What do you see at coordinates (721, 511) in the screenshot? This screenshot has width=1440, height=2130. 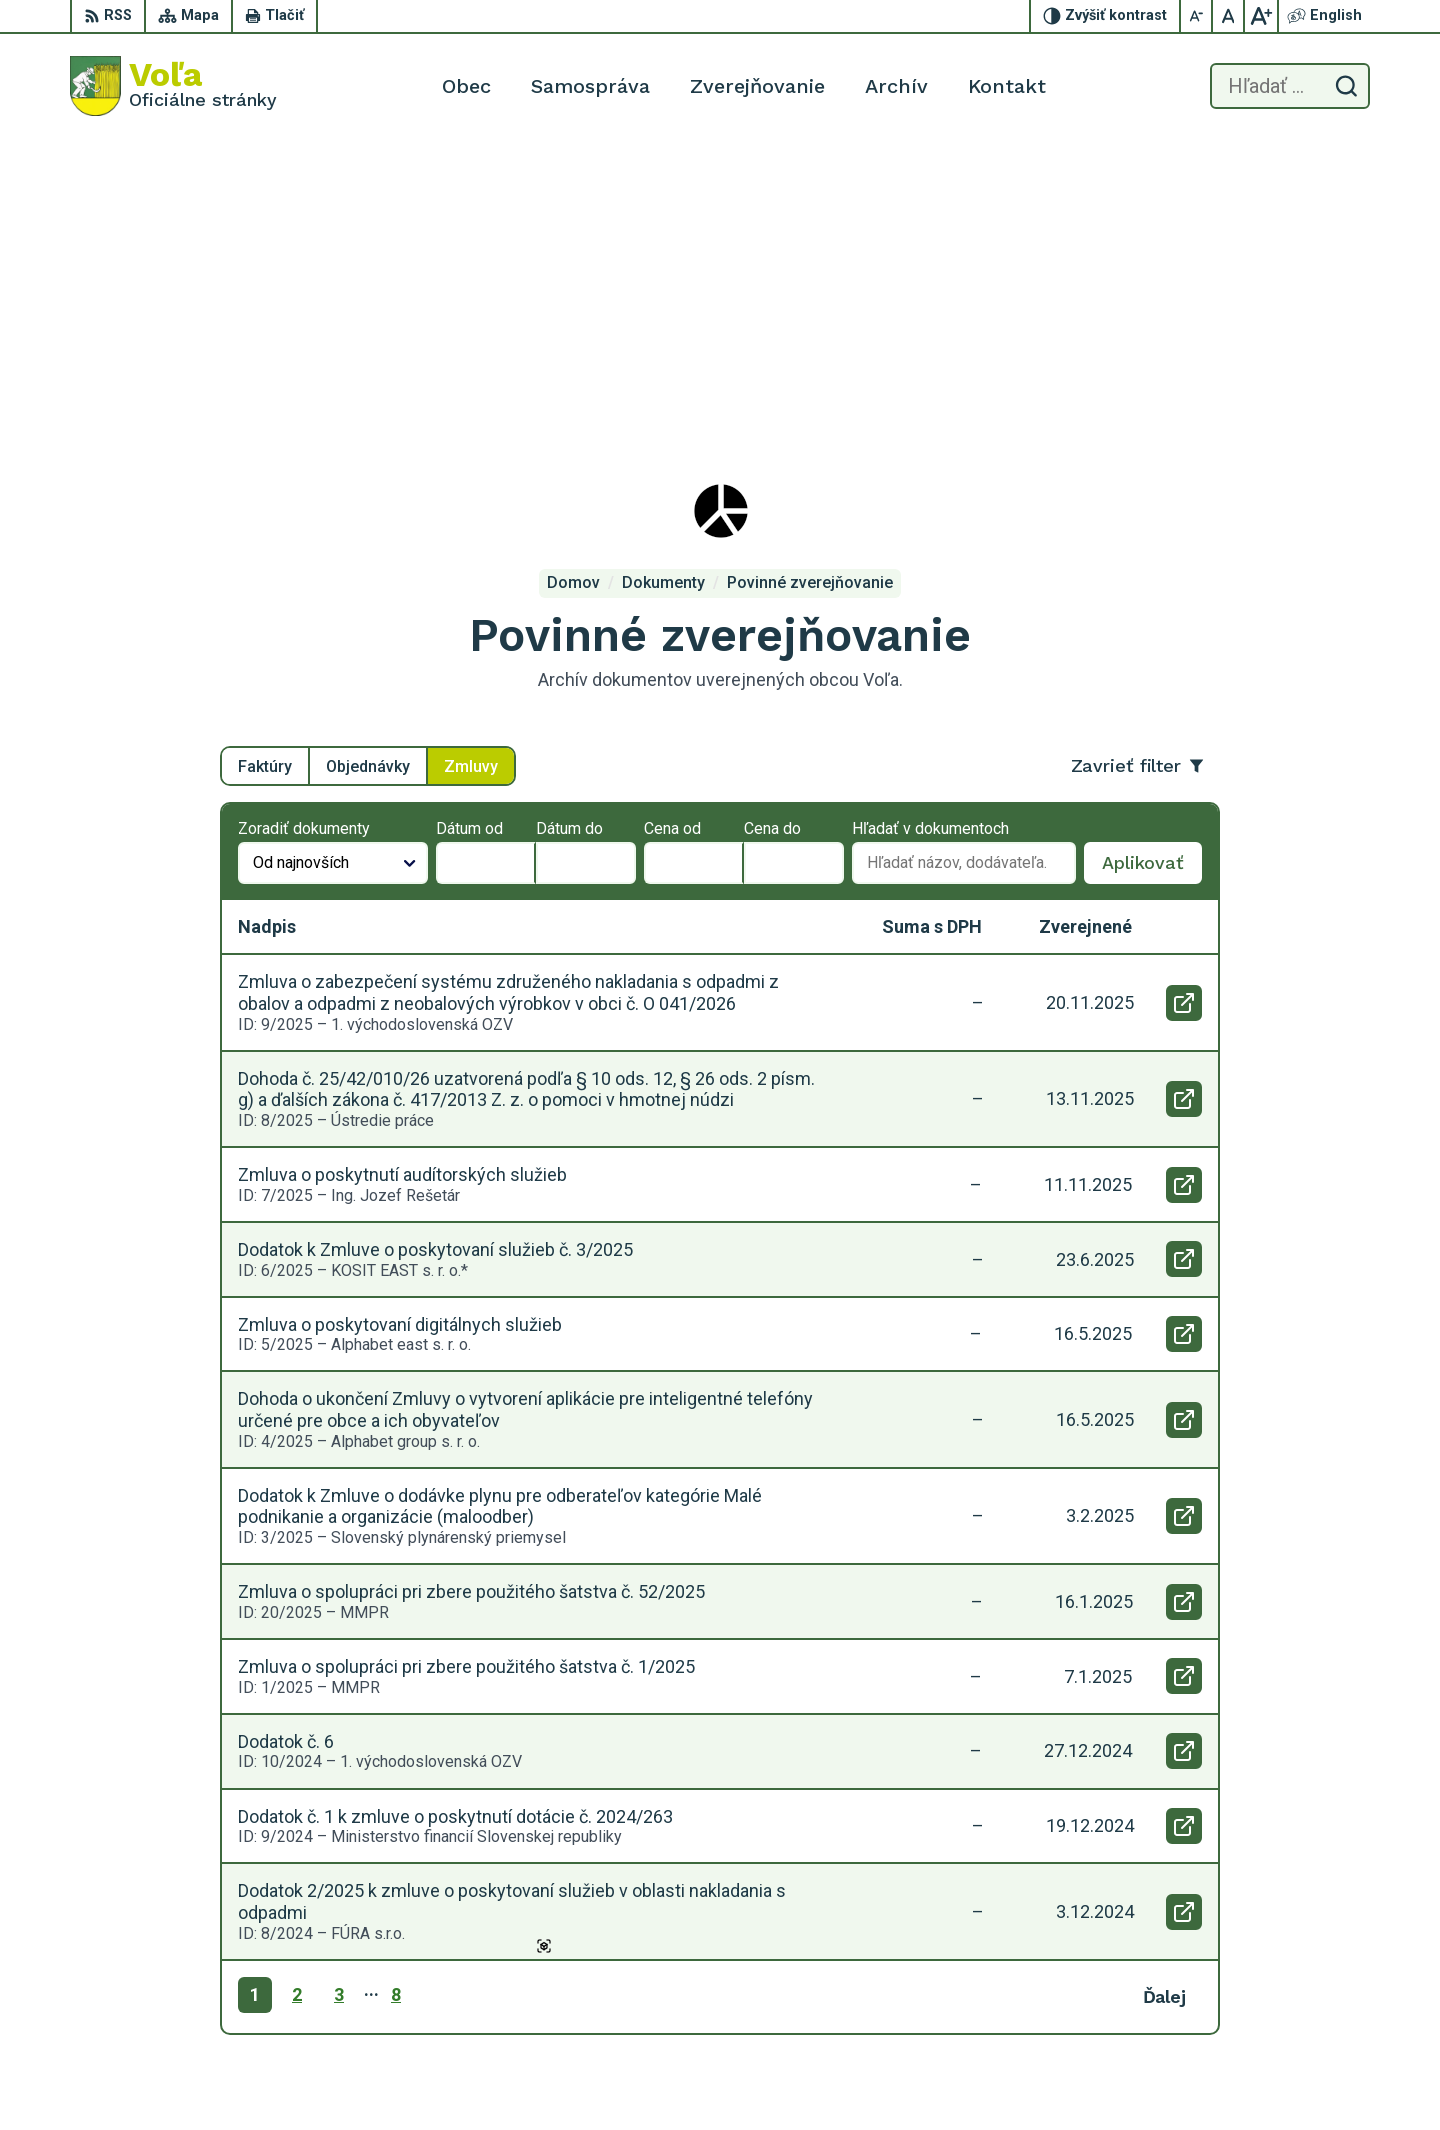 I see `view pie chart analytics` at bounding box center [721, 511].